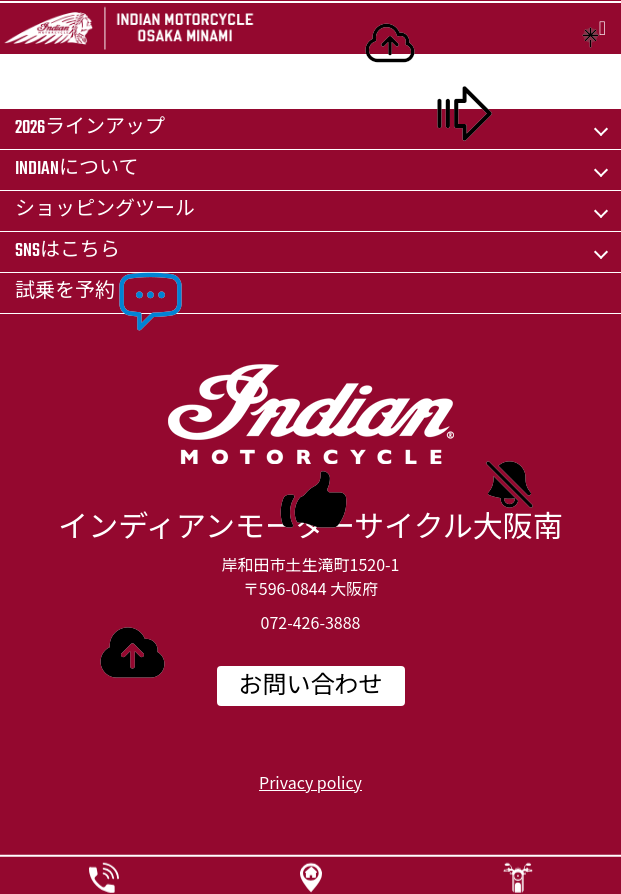 This screenshot has width=621, height=894. What do you see at coordinates (509, 484) in the screenshot?
I see `mute notifications` at bounding box center [509, 484].